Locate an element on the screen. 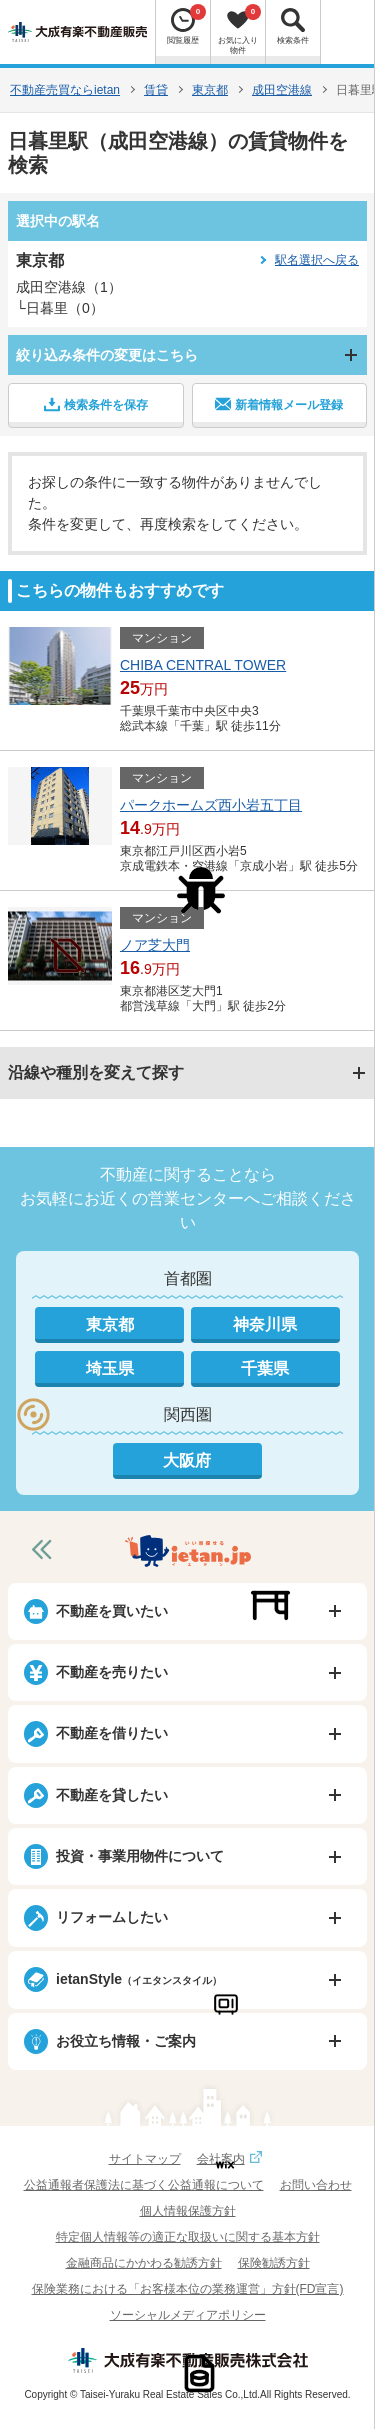  report a bug or issue is located at coordinates (201, 891).